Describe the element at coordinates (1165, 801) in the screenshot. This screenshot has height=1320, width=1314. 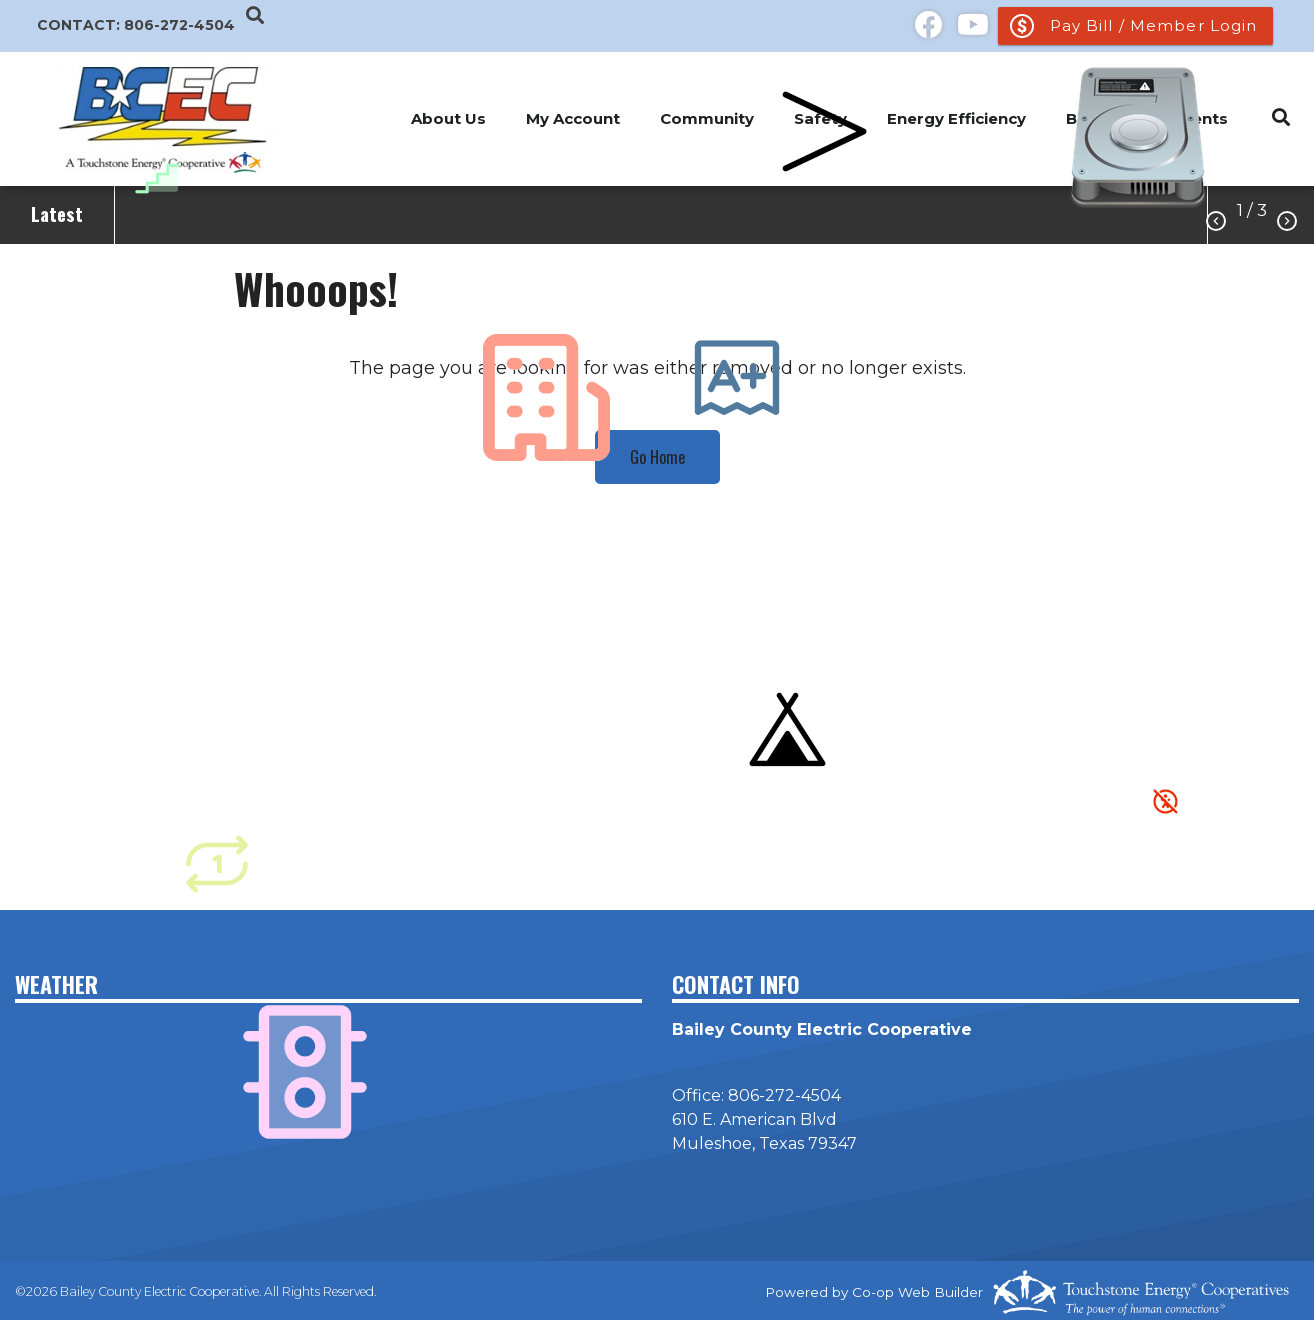
I see `accessibility features disabled` at that location.